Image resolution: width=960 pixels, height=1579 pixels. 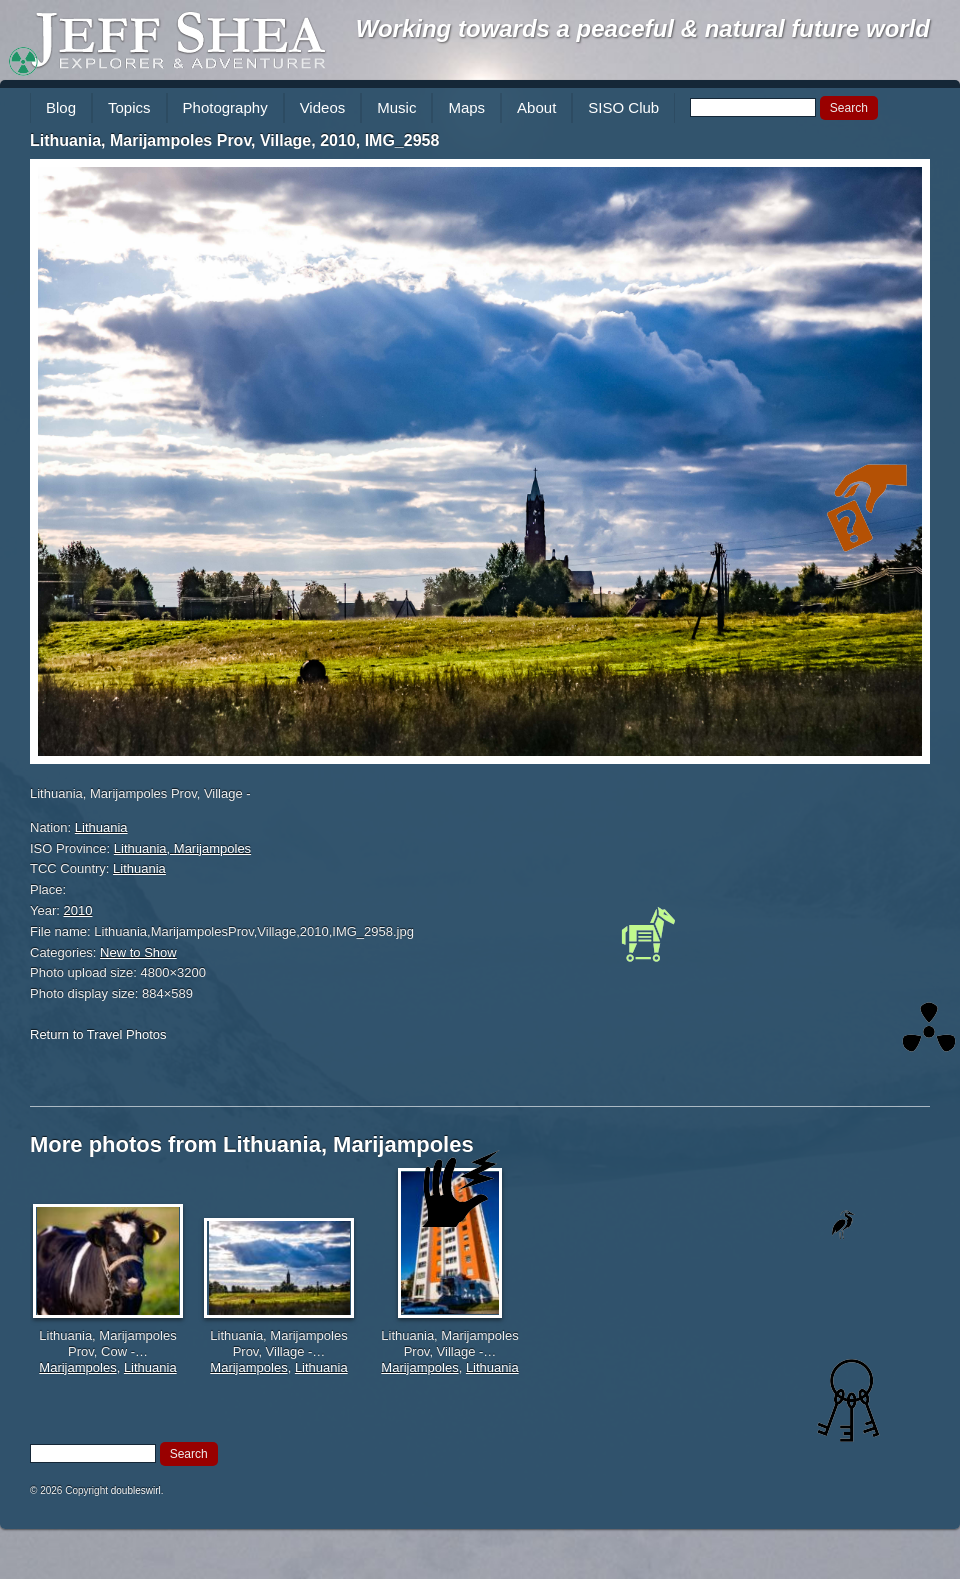 I want to click on indicates a detected trojan or malware threat, so click(x=648, y=934).